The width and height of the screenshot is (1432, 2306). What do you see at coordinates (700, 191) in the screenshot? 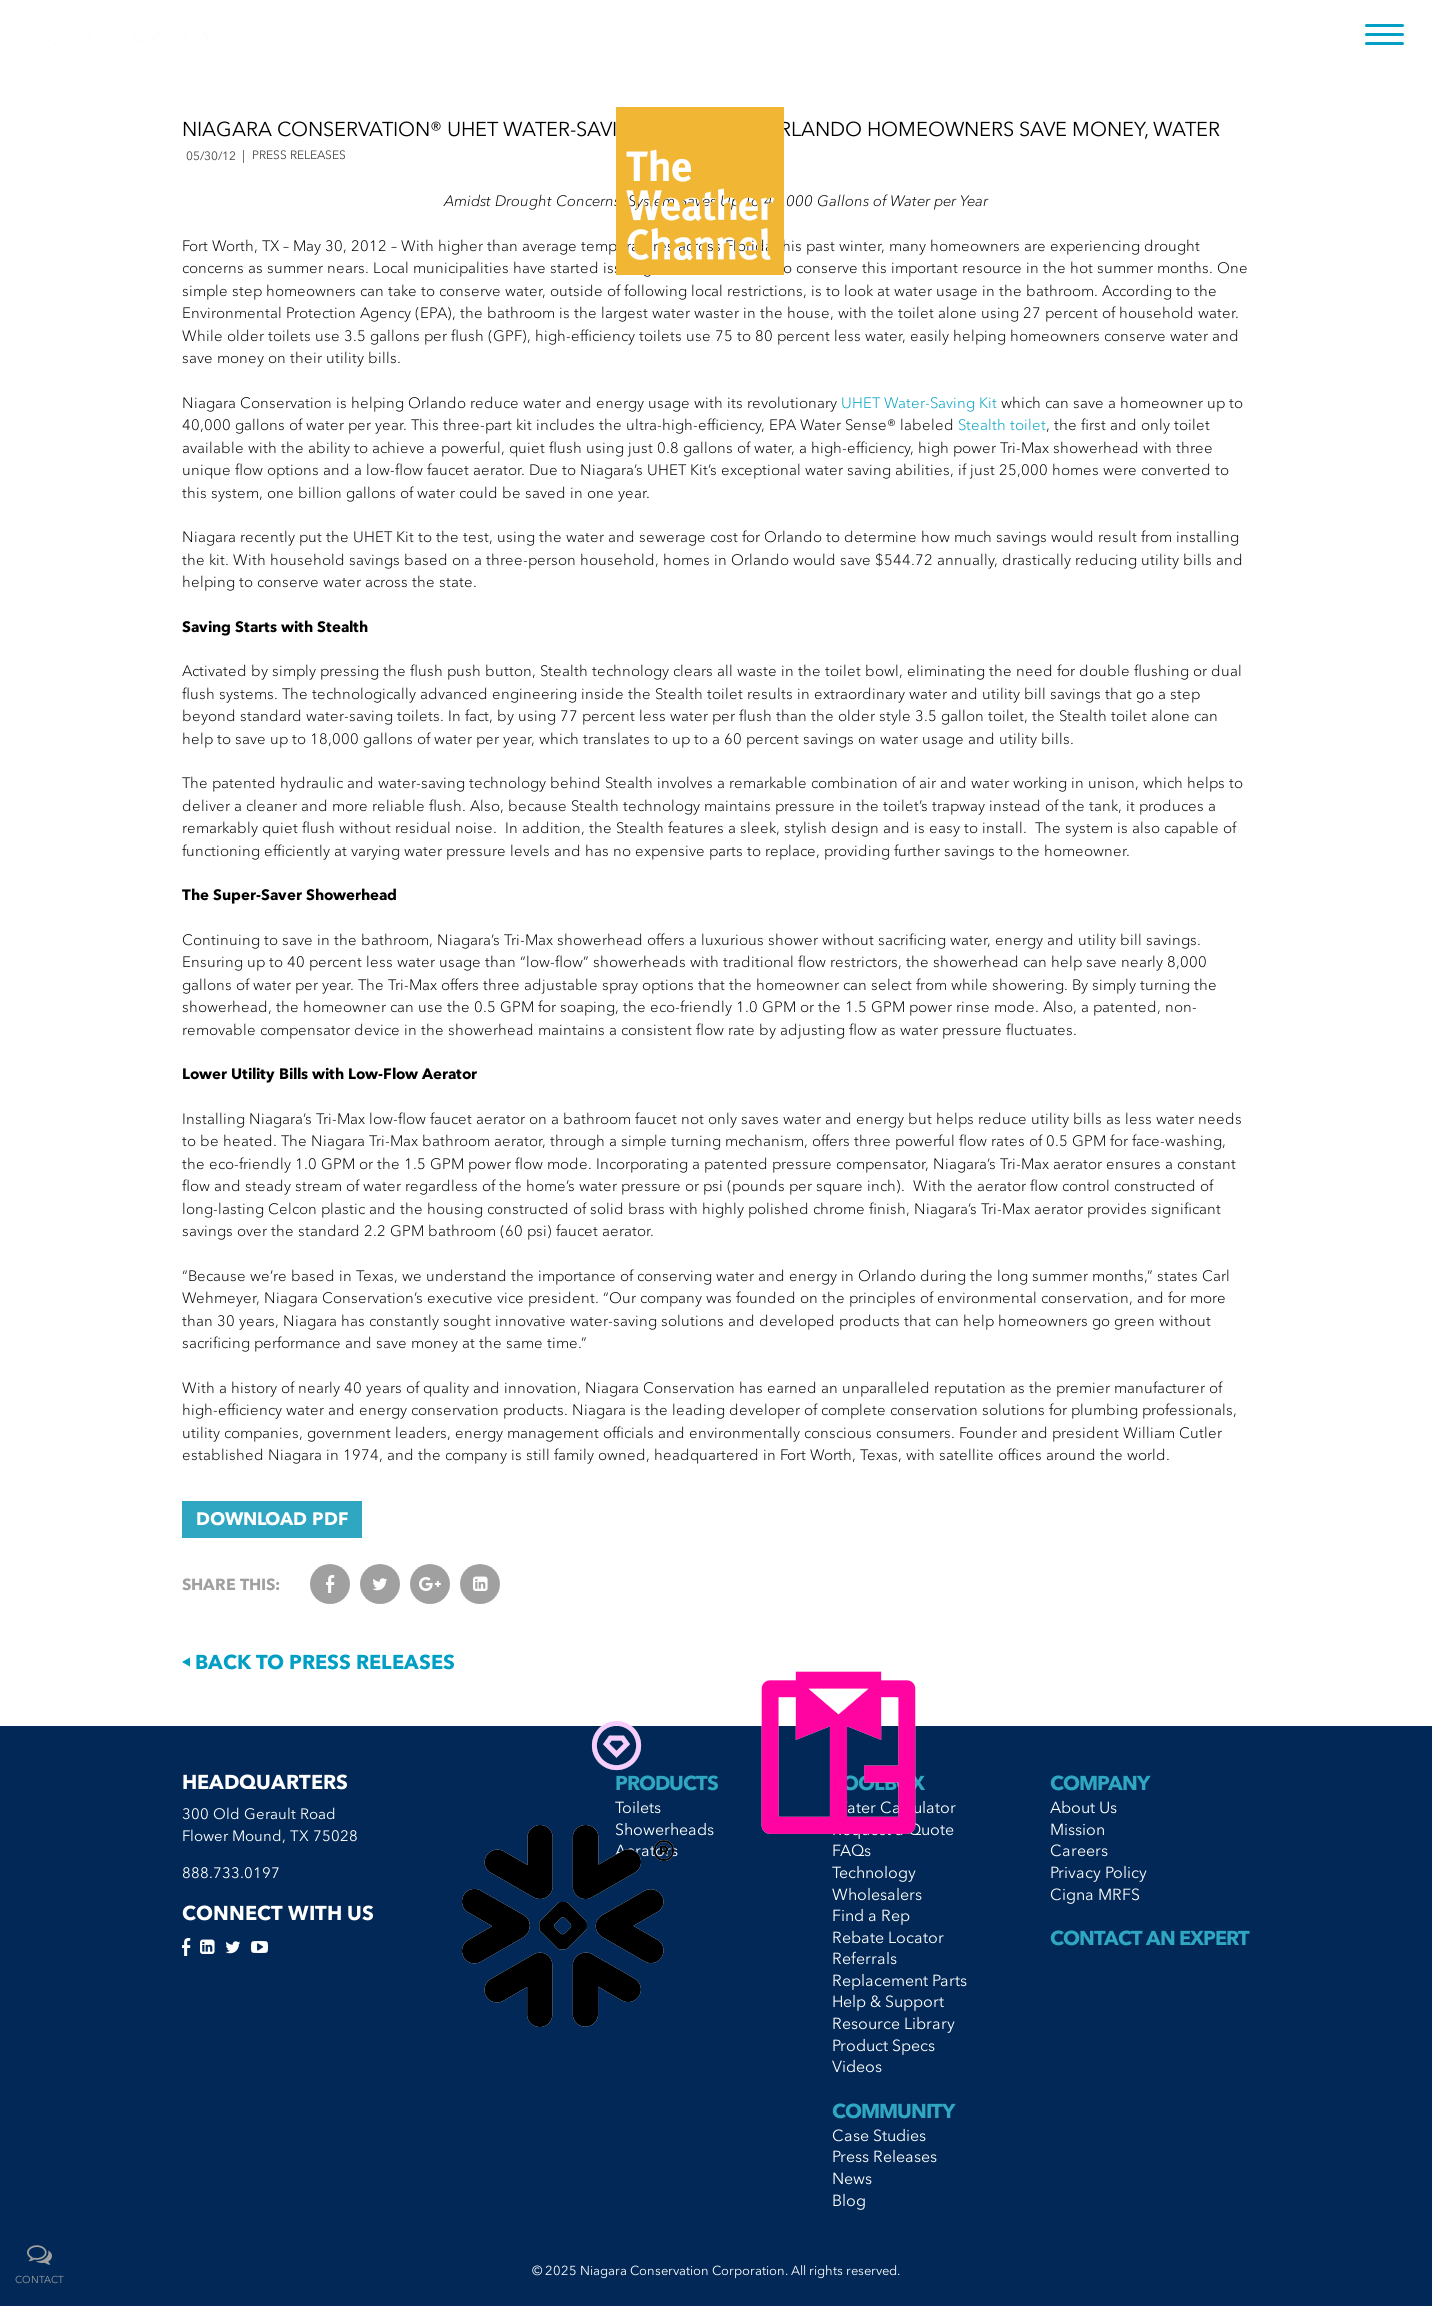
I see `open the weather channel app` at bounding box center [700, 191].